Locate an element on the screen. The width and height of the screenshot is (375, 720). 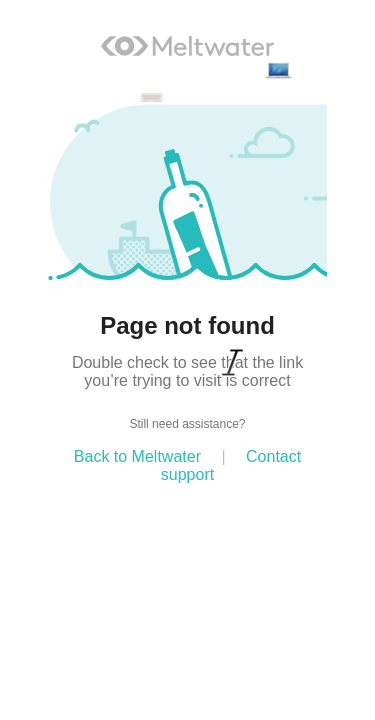
represents a macbook pro device in system settings is located at coordinates (278, 69).